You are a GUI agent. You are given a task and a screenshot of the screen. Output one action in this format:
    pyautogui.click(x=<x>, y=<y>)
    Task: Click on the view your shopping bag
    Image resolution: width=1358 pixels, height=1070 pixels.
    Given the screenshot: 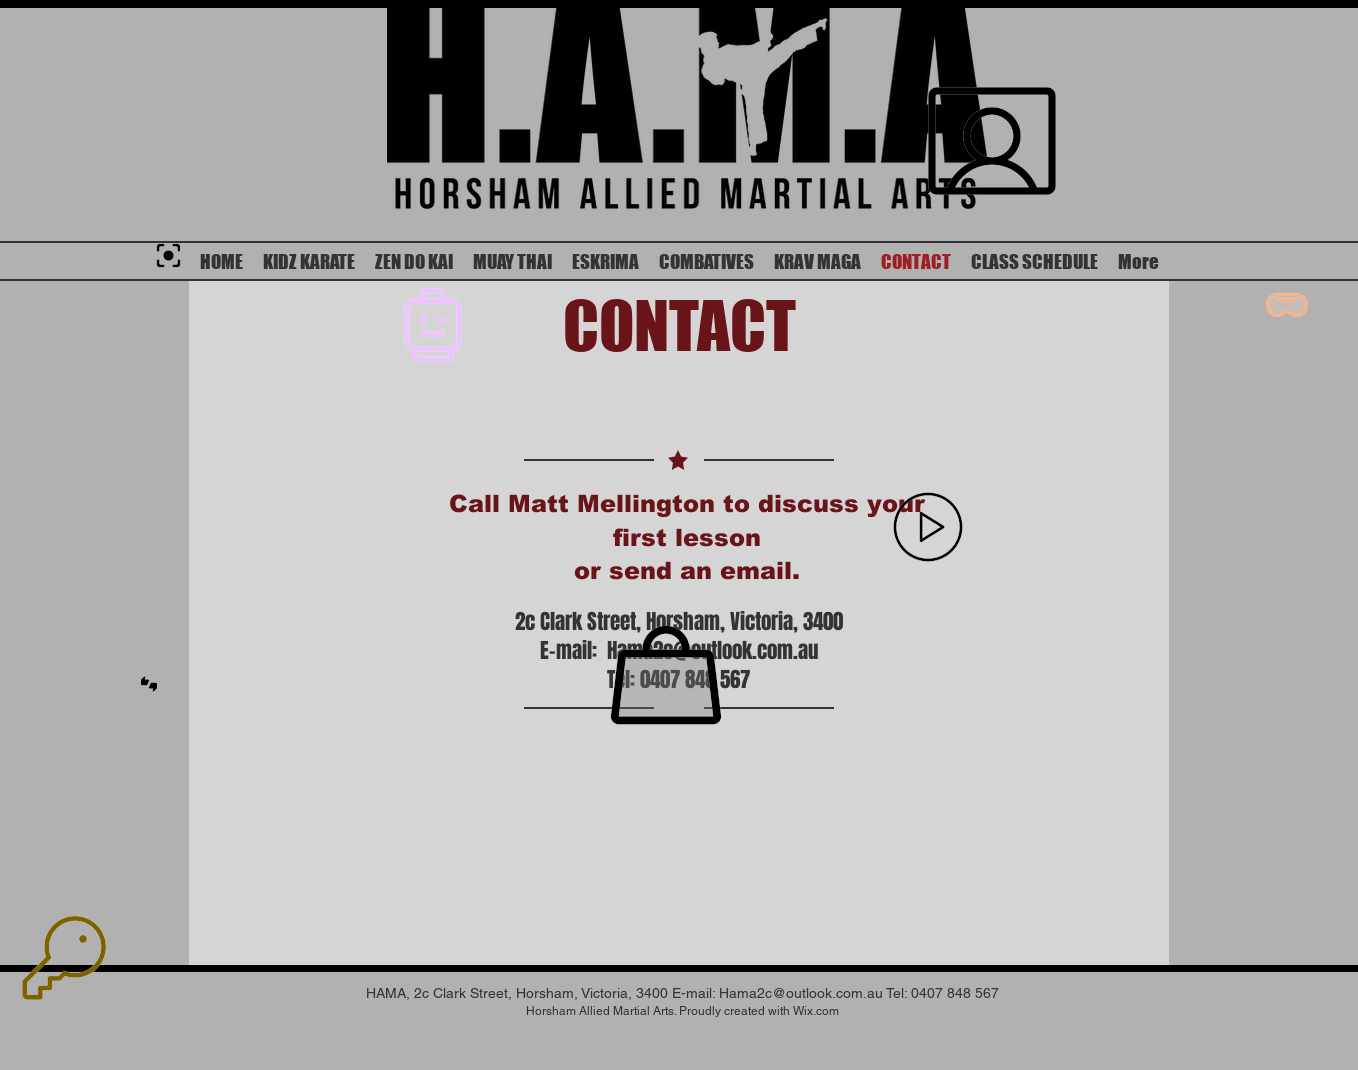 What is the action you would take?
    pyautogui.click(x=666, y=681)
    